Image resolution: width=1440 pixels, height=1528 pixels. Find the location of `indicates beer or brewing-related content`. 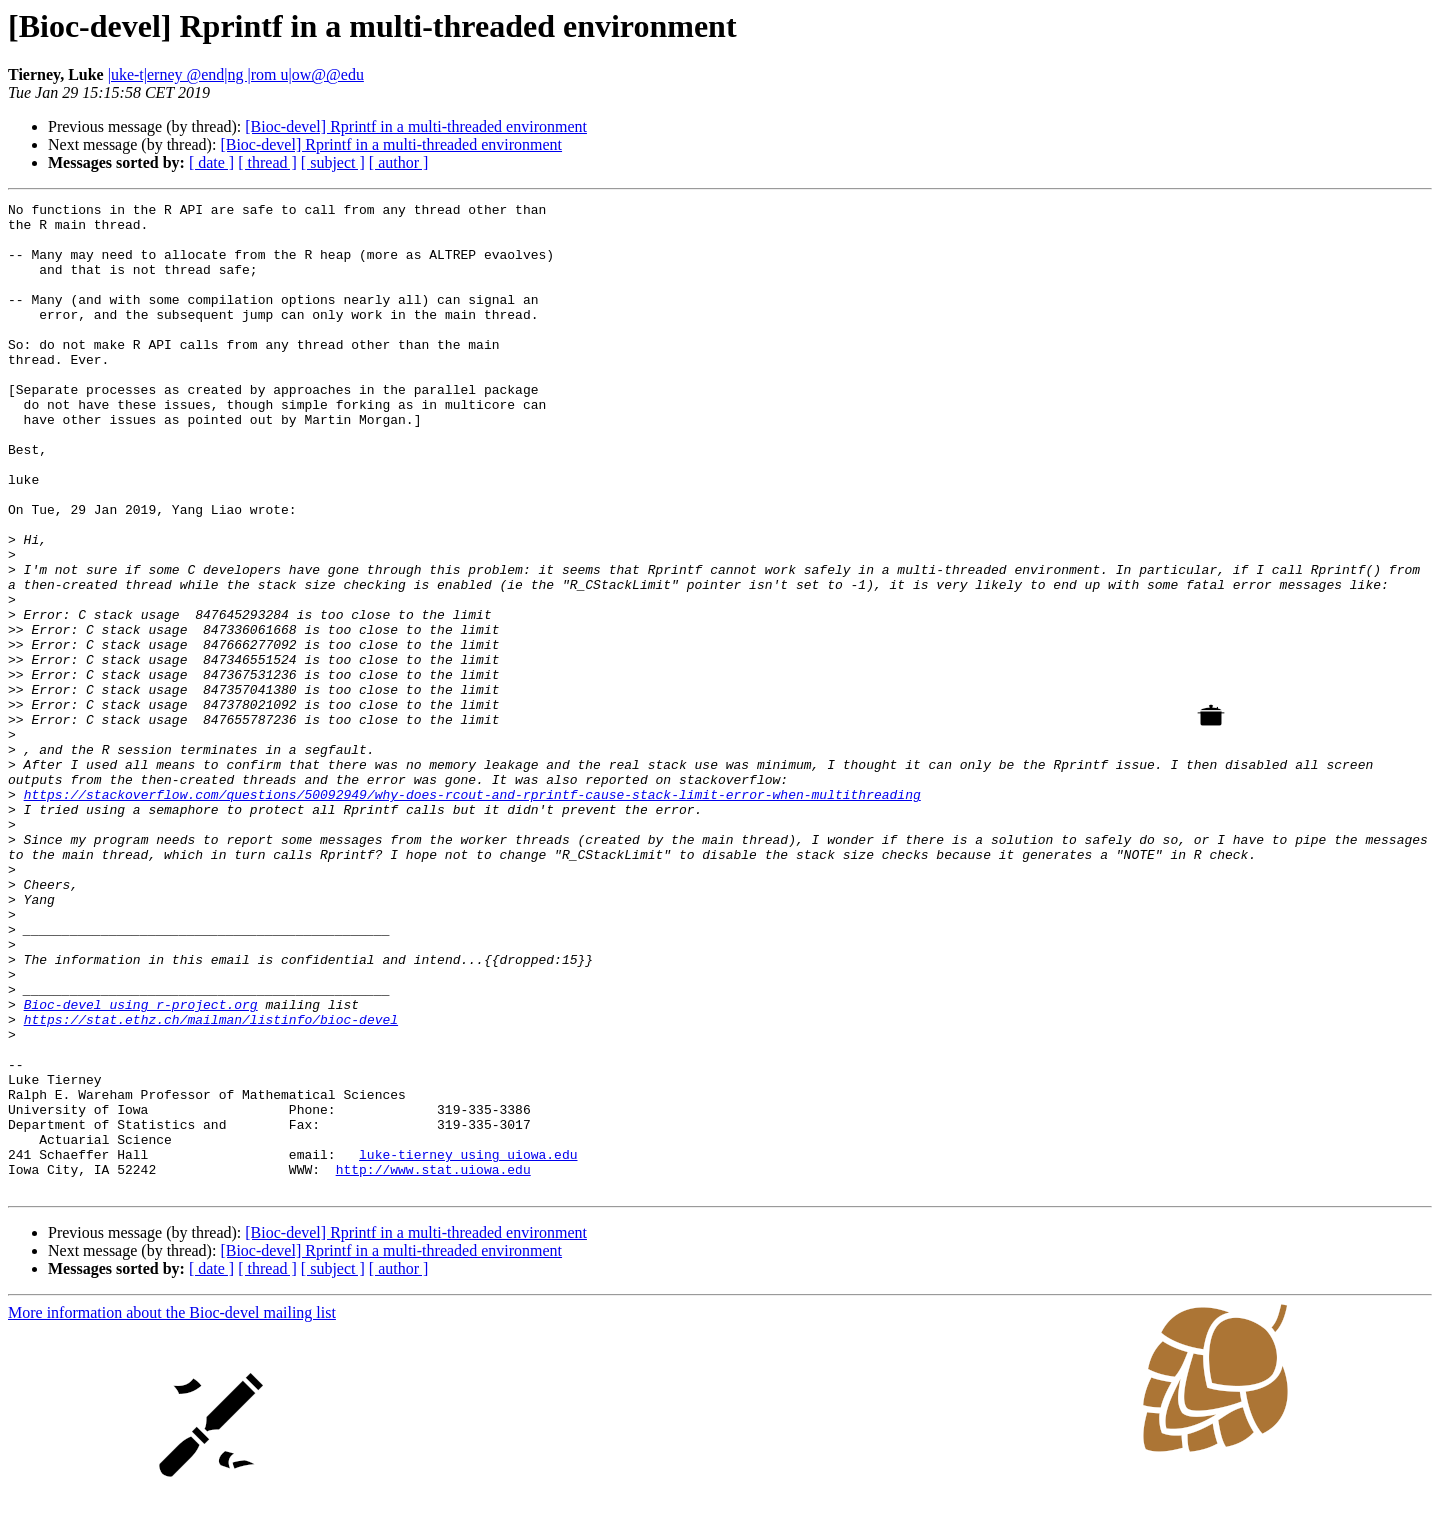

indicates beer or brewing-related content is located at coordinates (1216, 1378).